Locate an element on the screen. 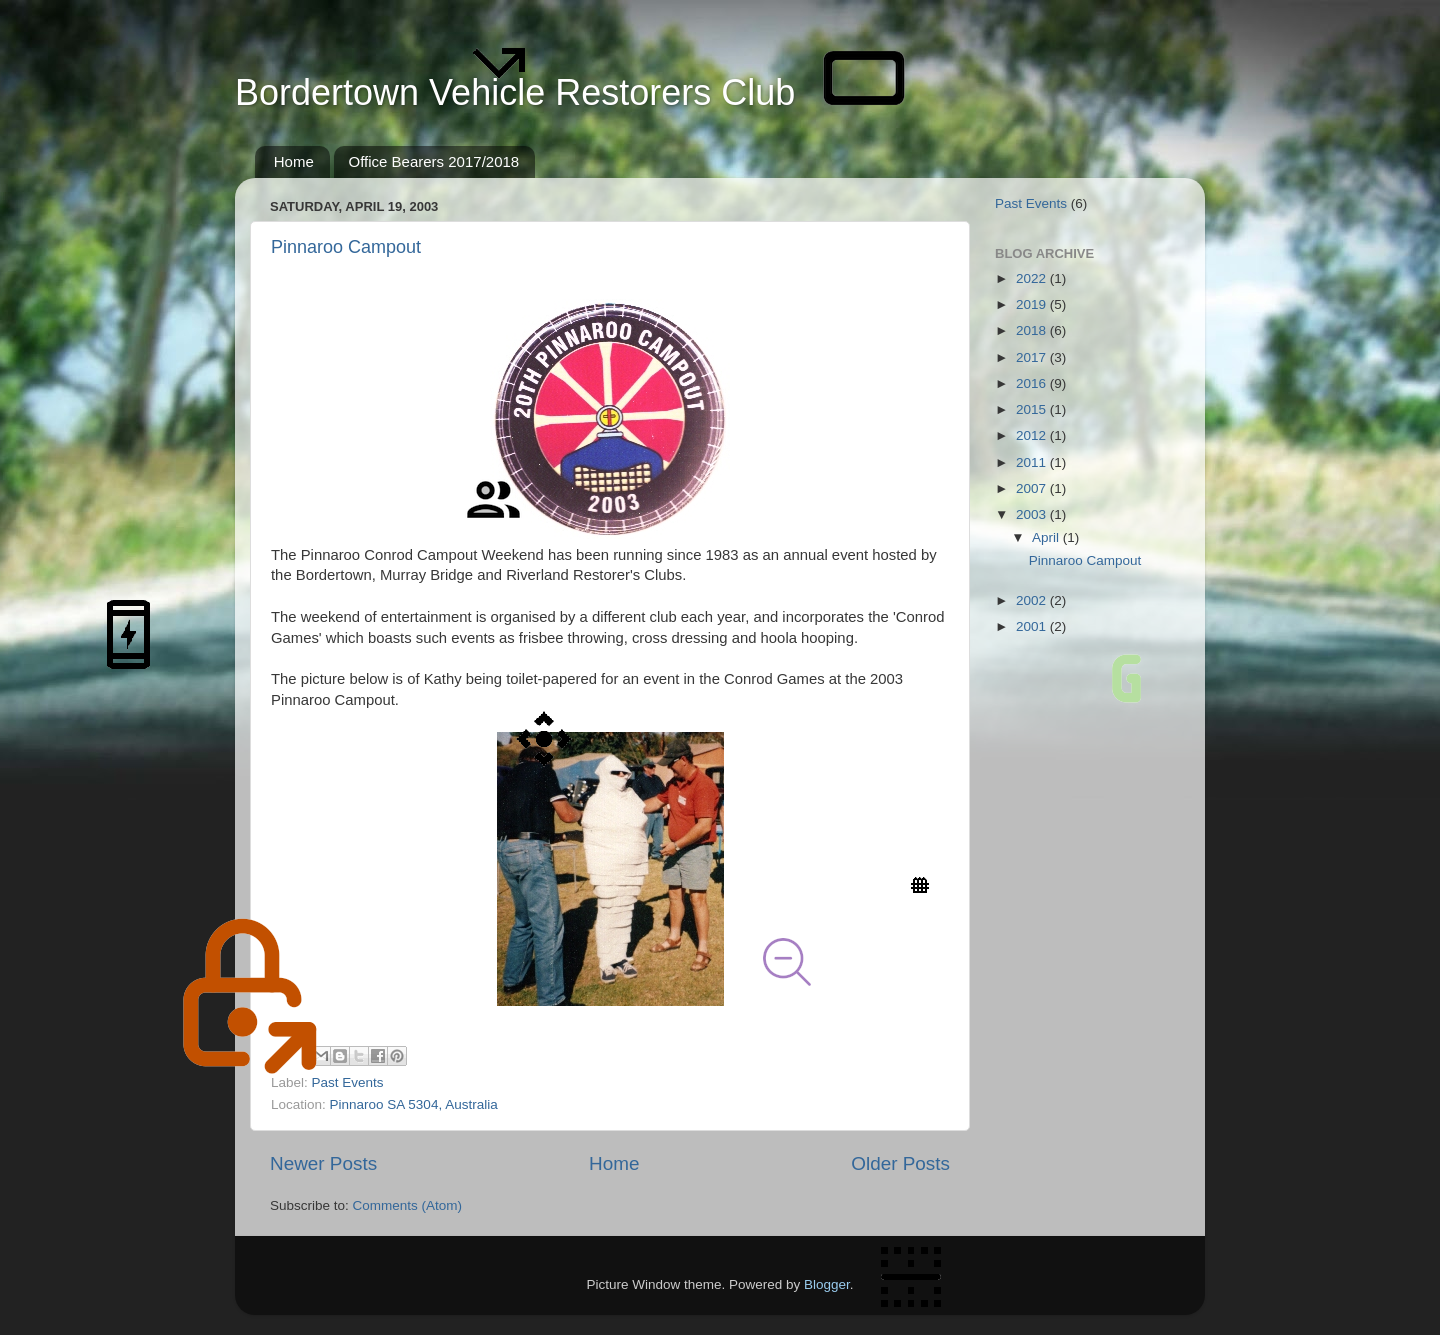 The image size is (1440, 1335). add horizontal border to selected cells is located at coordinates (911, 1277).